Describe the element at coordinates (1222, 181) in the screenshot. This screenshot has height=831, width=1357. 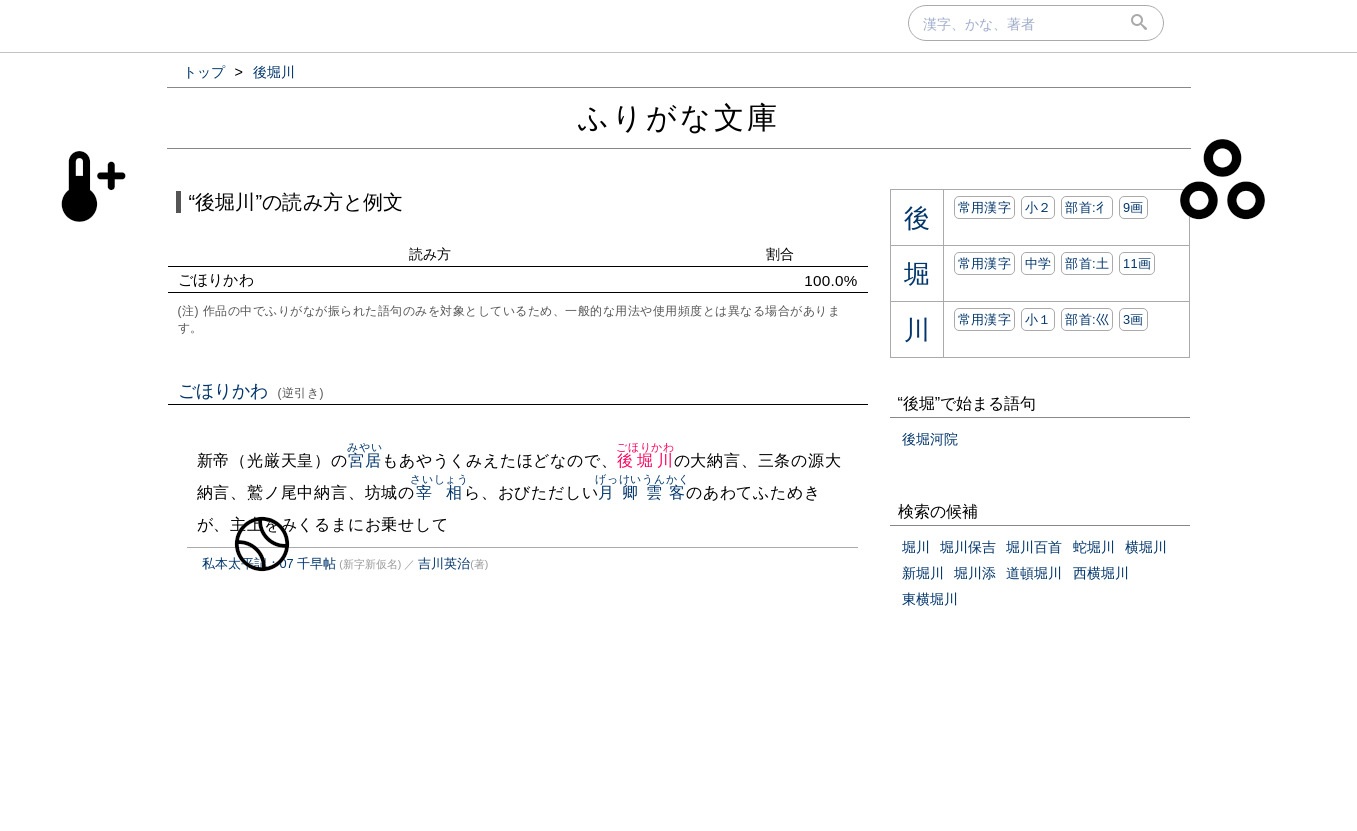
I see `open asana project management app` at that location.